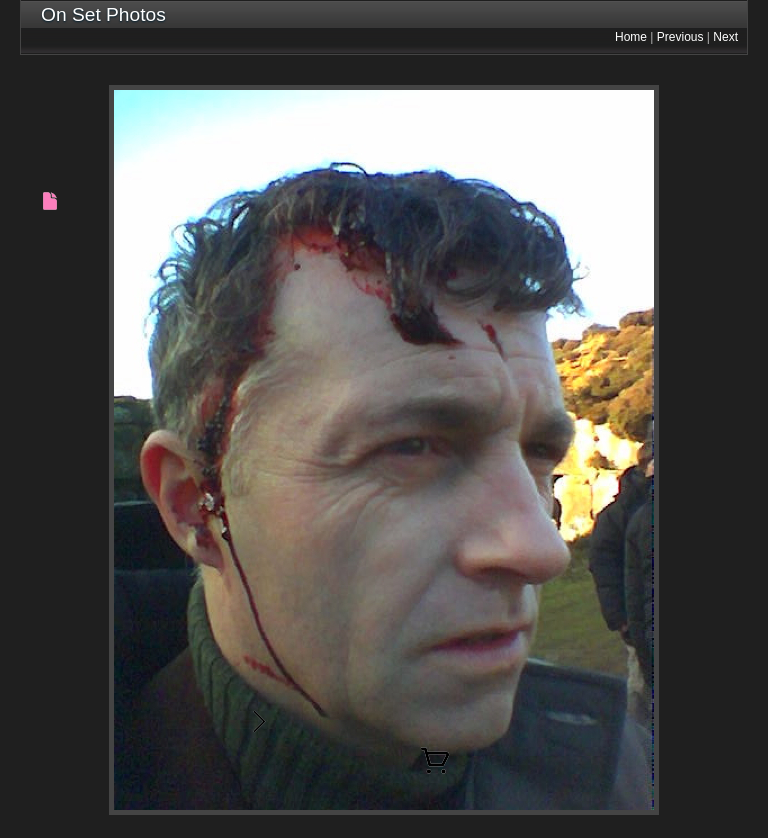  I want to click on view document or file, so click(50, 201).